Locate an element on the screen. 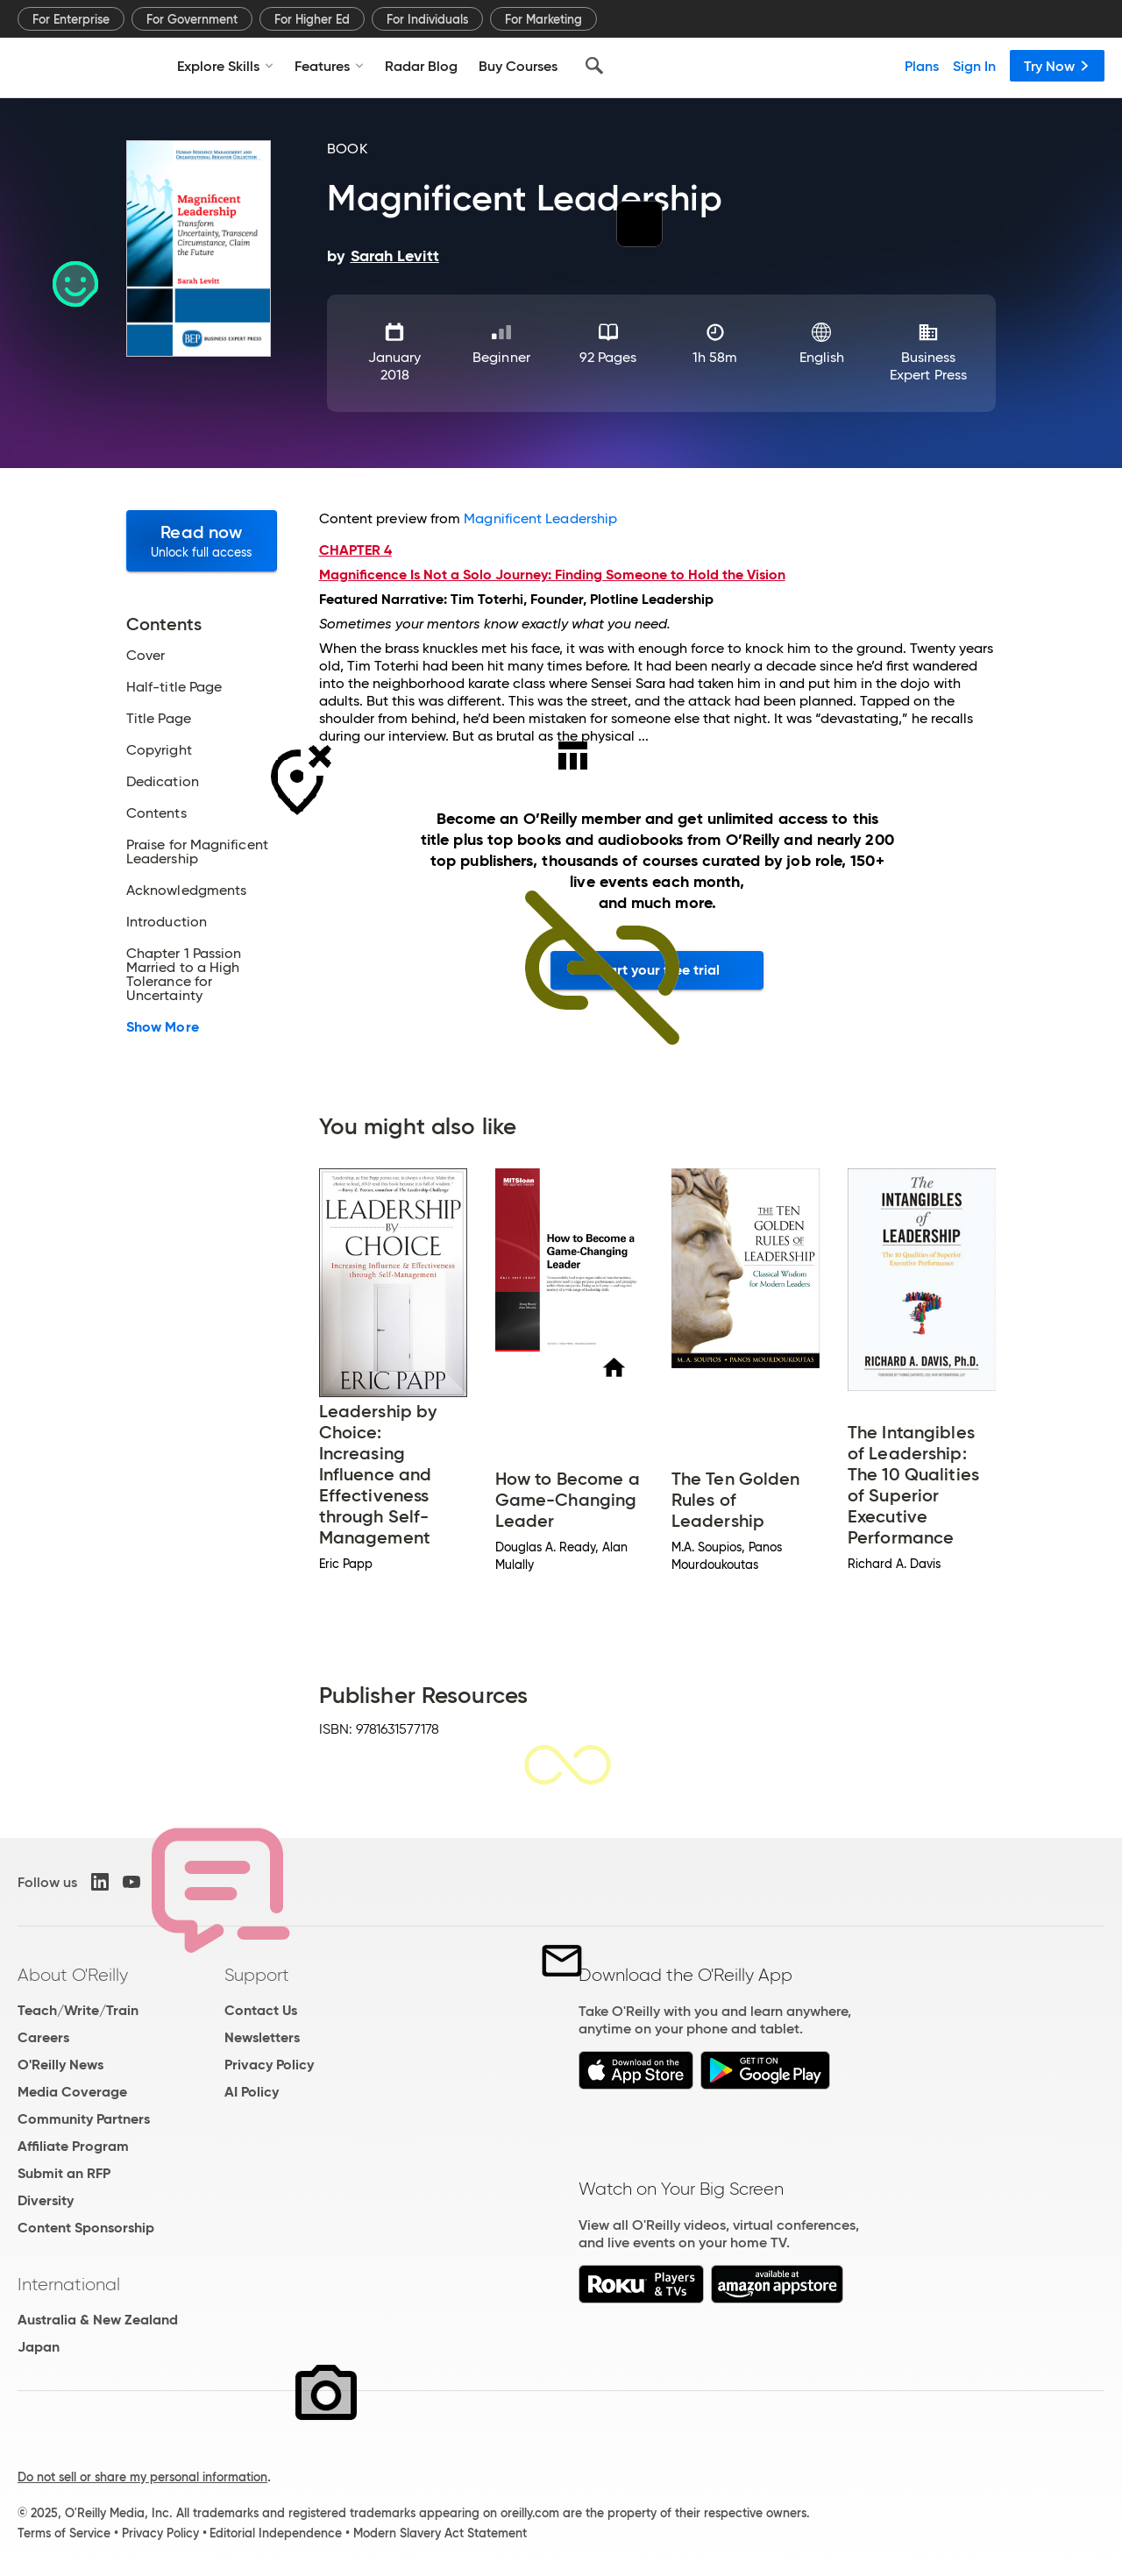  unlink or disconnect items is located at coordinates (602, 968).